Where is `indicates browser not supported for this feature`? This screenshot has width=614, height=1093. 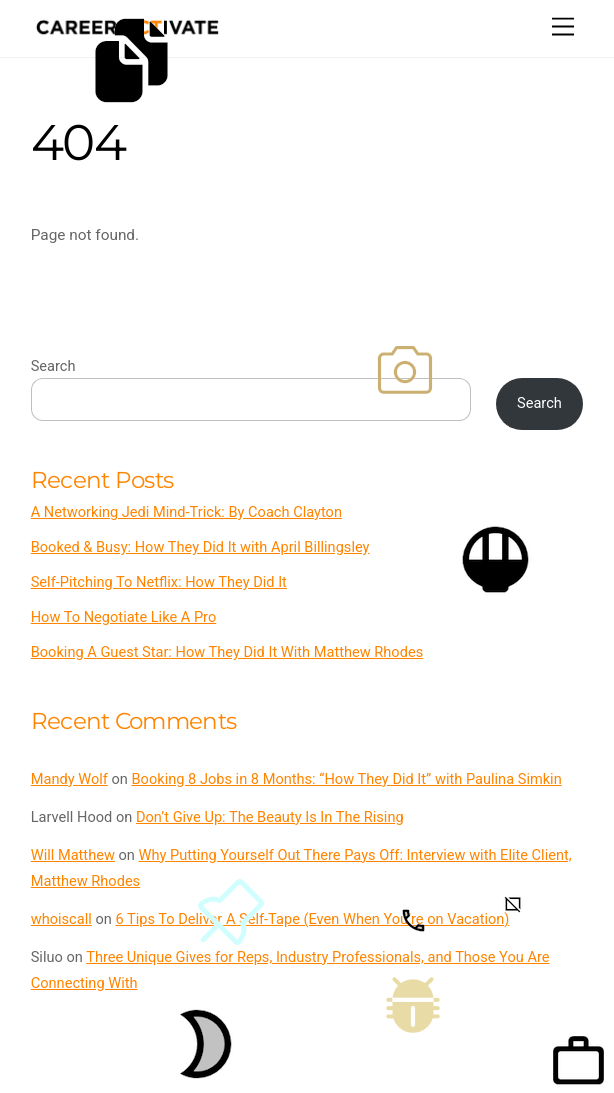
indicates browser not supported for this feature is located at coordinates (513, 904).